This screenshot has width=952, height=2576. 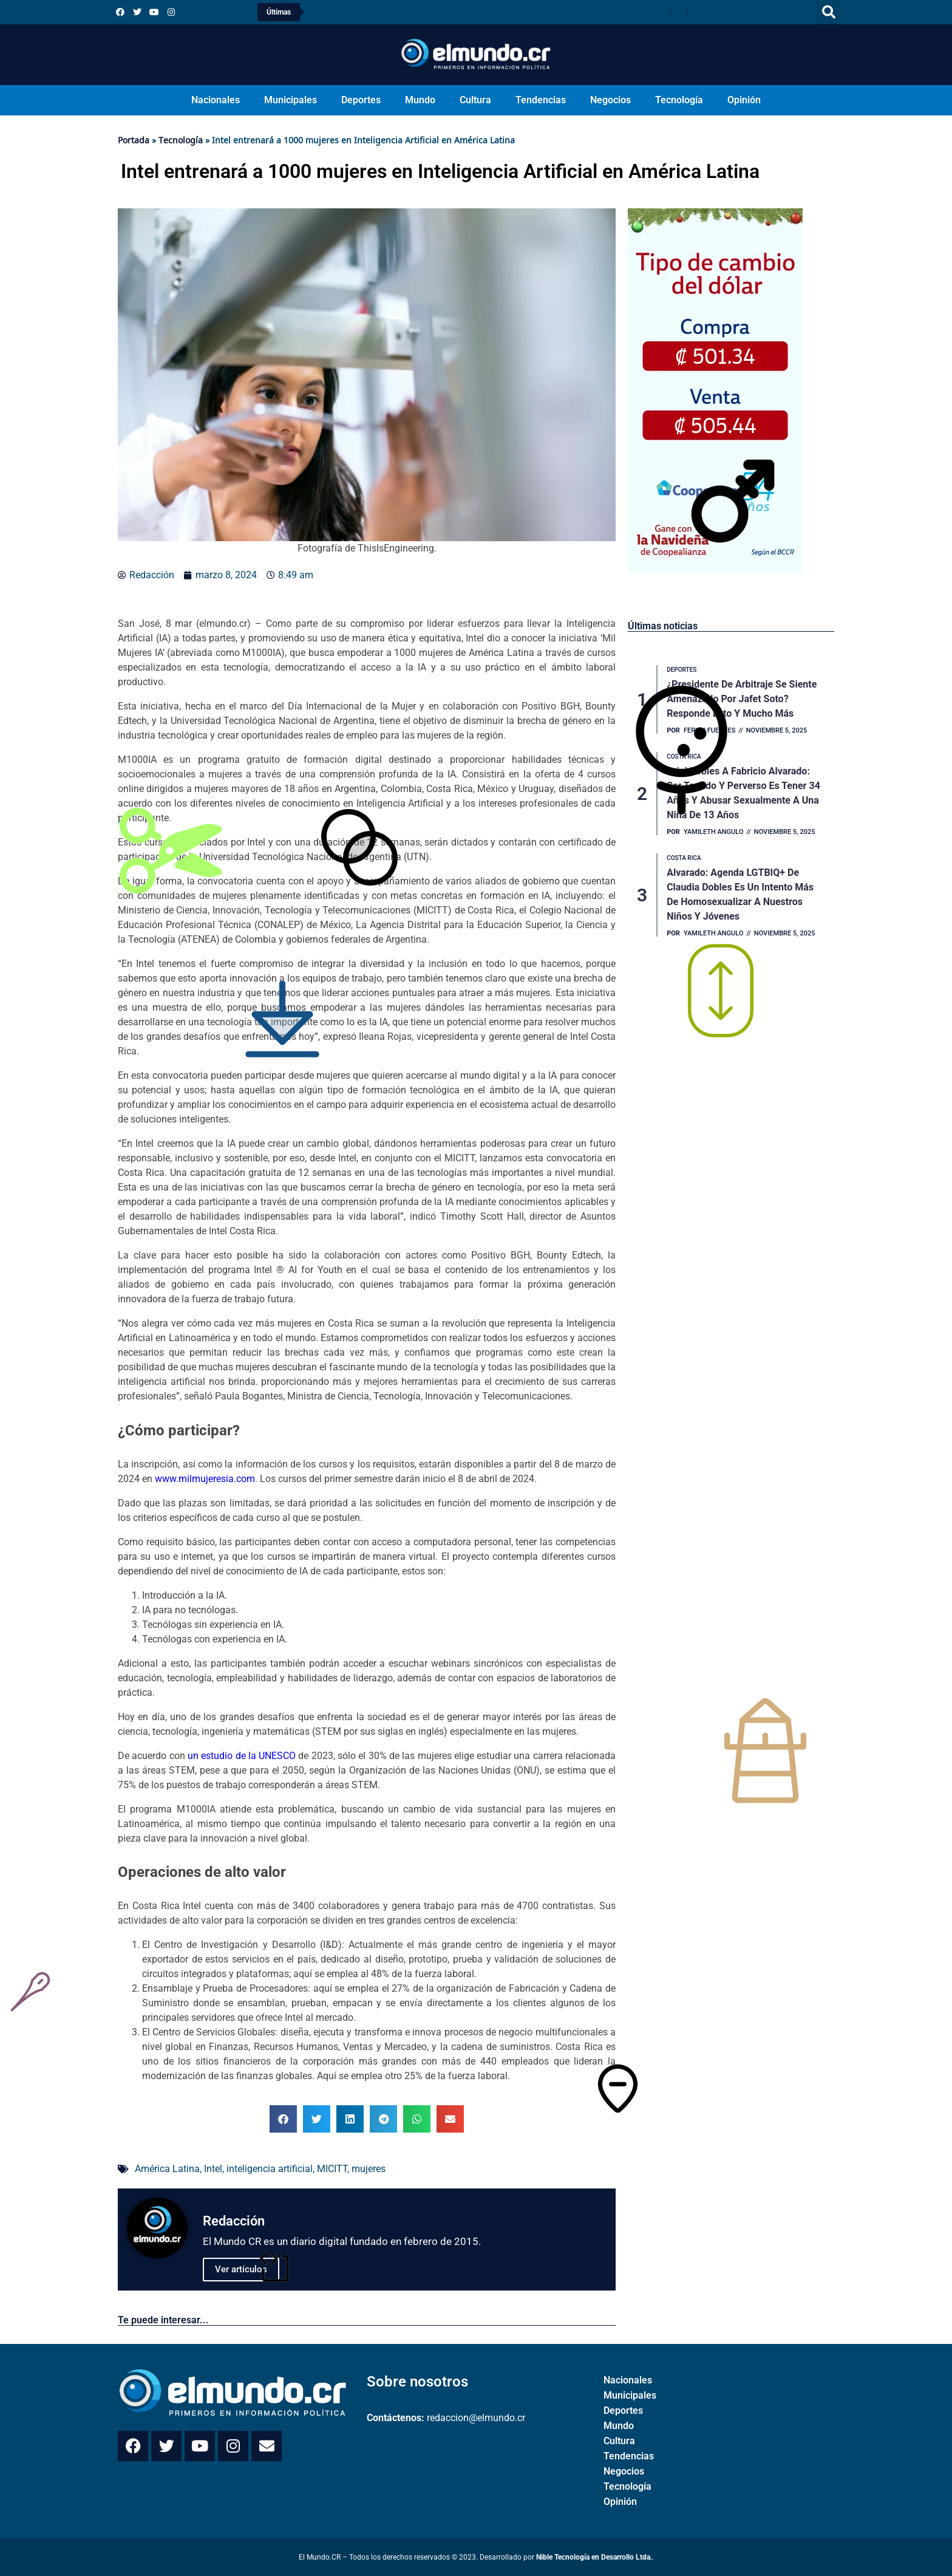 I want to click on insert a code block or snippet, so click(x=275, y=2268).